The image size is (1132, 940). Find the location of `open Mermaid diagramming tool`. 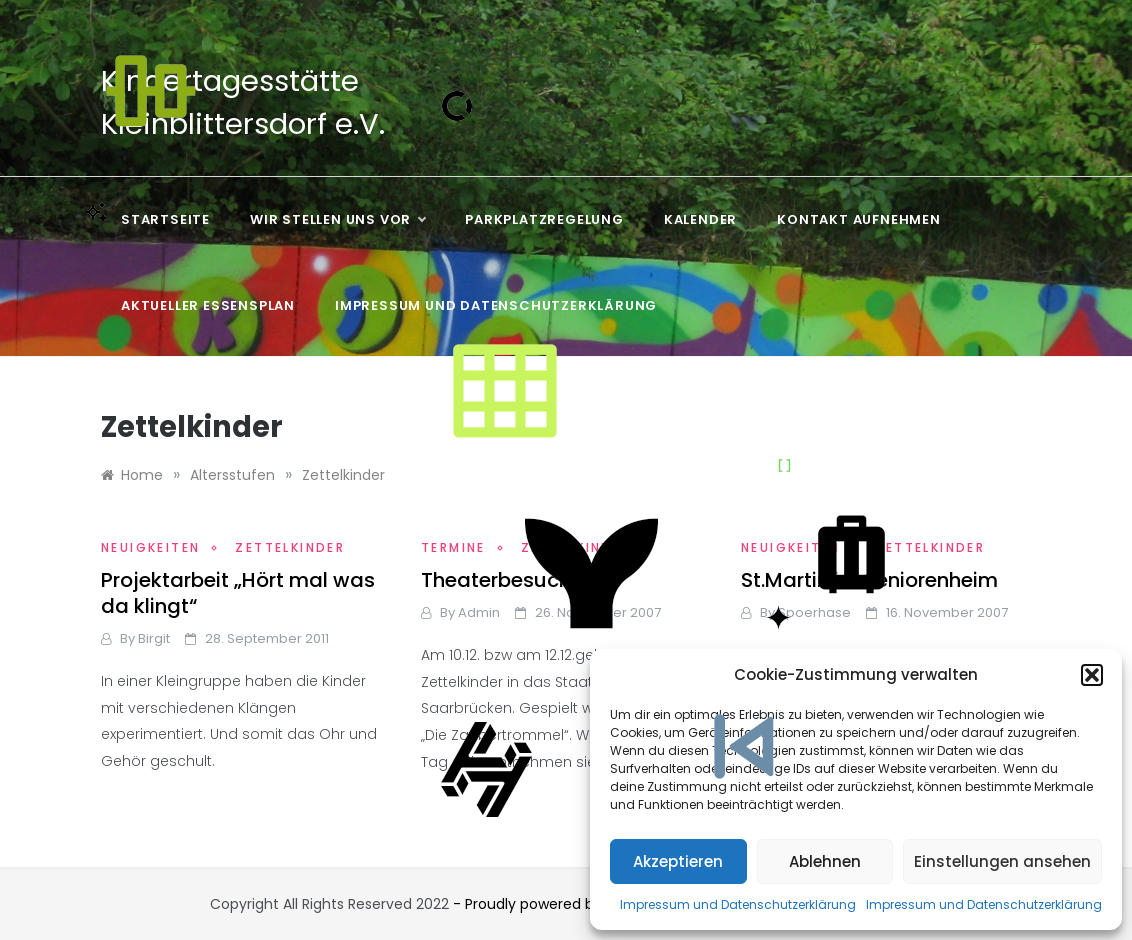

open Mermaid diagramming tool is located at coordinates (591, 573).